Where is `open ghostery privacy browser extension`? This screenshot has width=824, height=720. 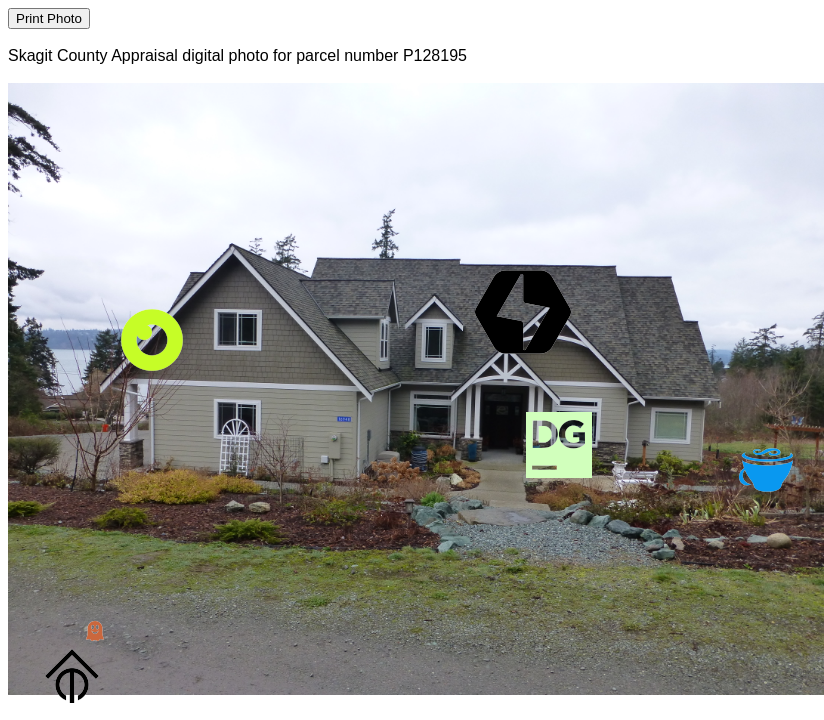
open ghostery privacy browser extension is located at coordinates (95, 631).